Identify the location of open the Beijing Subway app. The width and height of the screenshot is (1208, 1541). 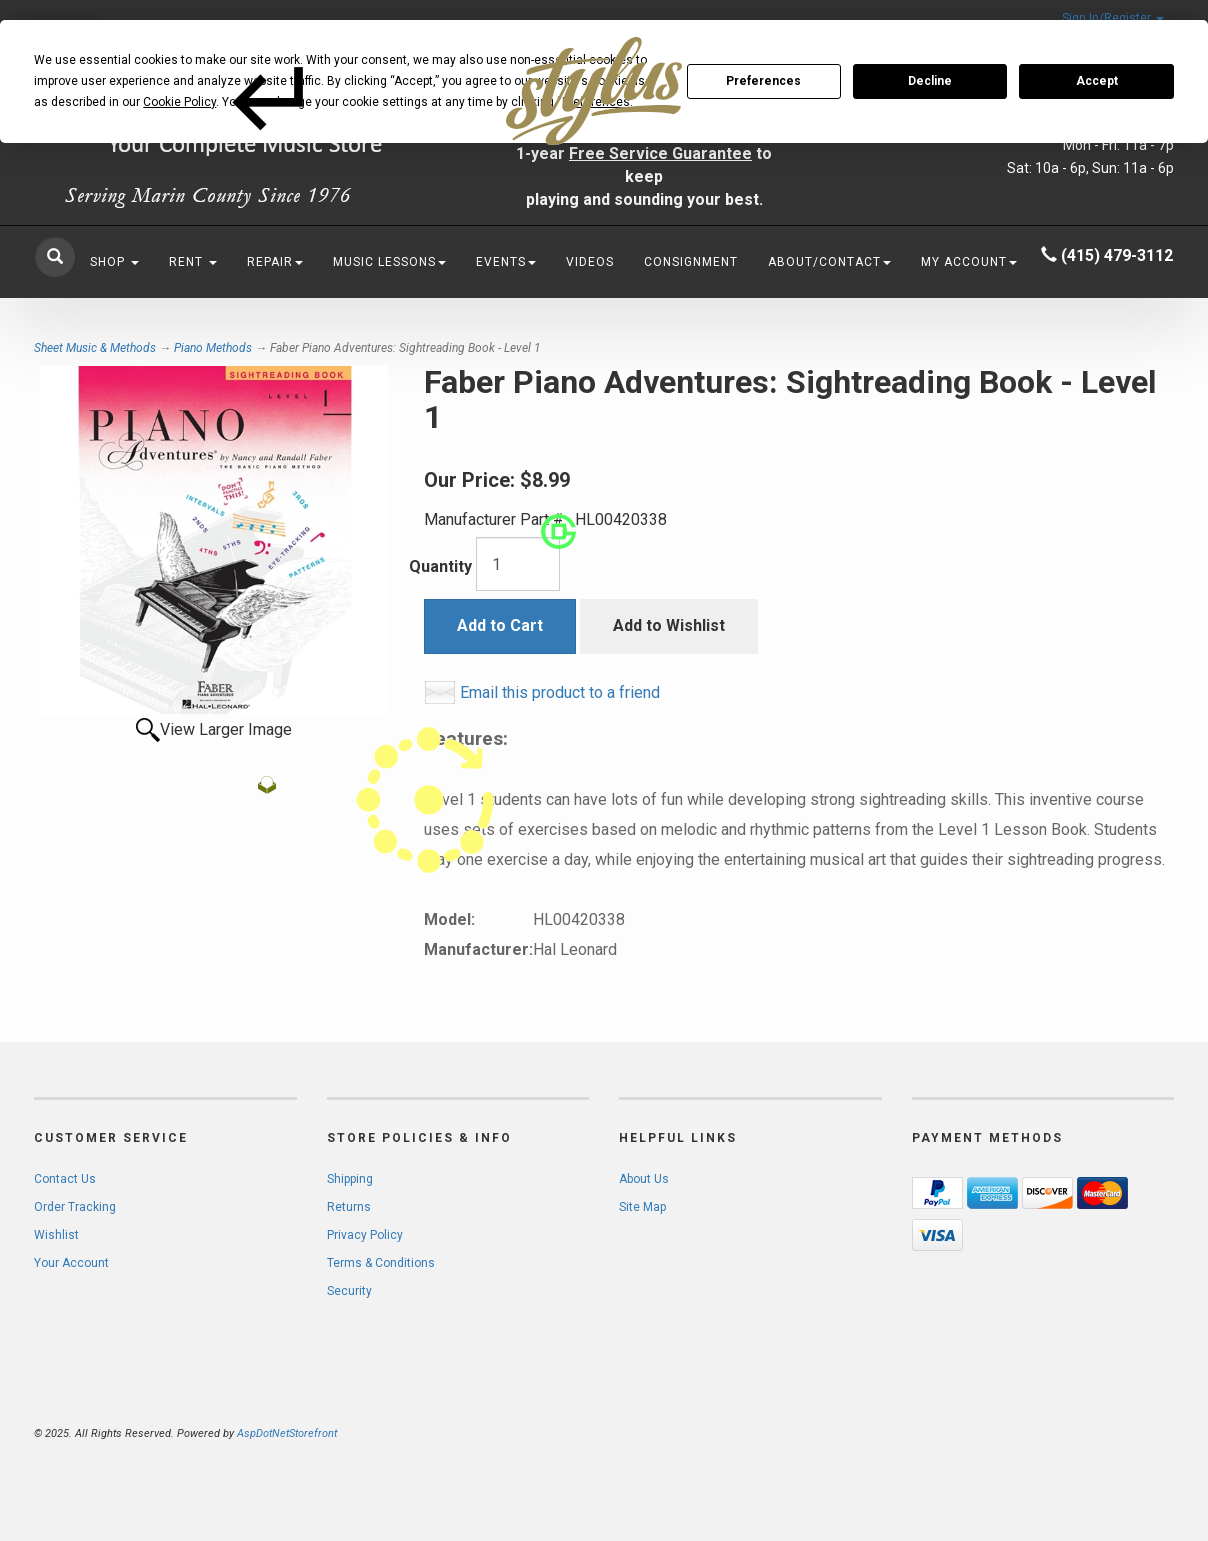
(558, 531).